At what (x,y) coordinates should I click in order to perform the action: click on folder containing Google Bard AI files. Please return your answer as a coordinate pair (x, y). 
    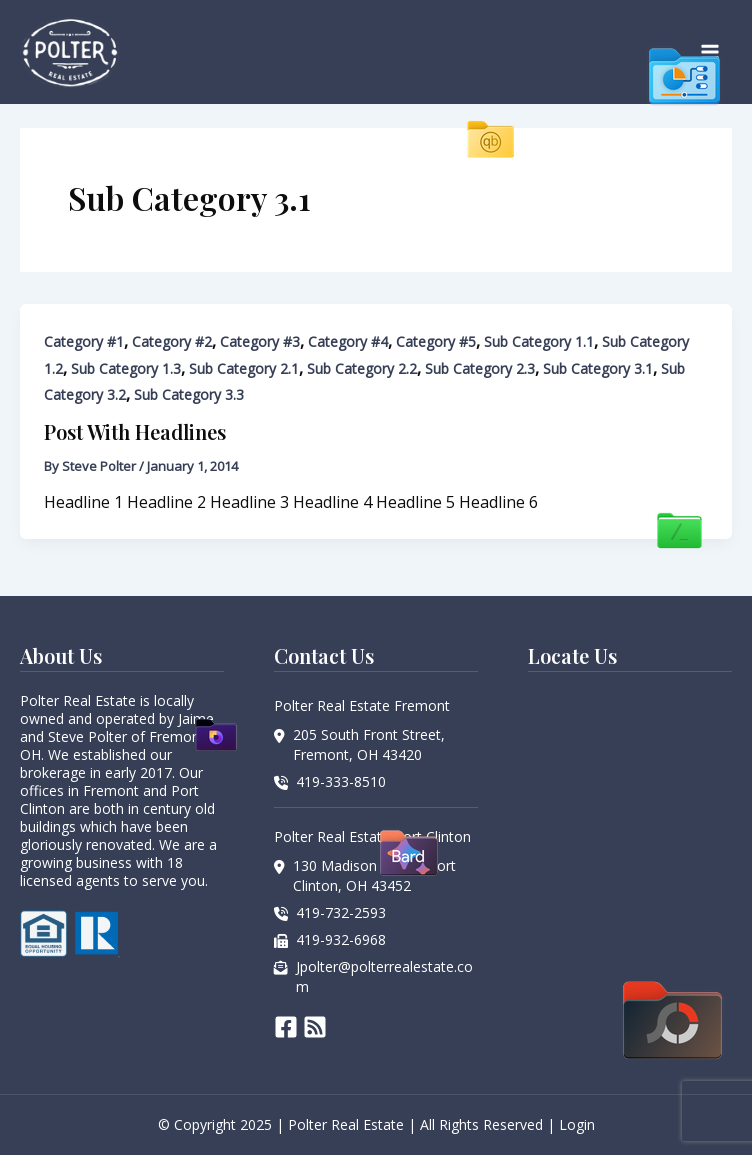
    Looking at the image, I should click on (408, 854).